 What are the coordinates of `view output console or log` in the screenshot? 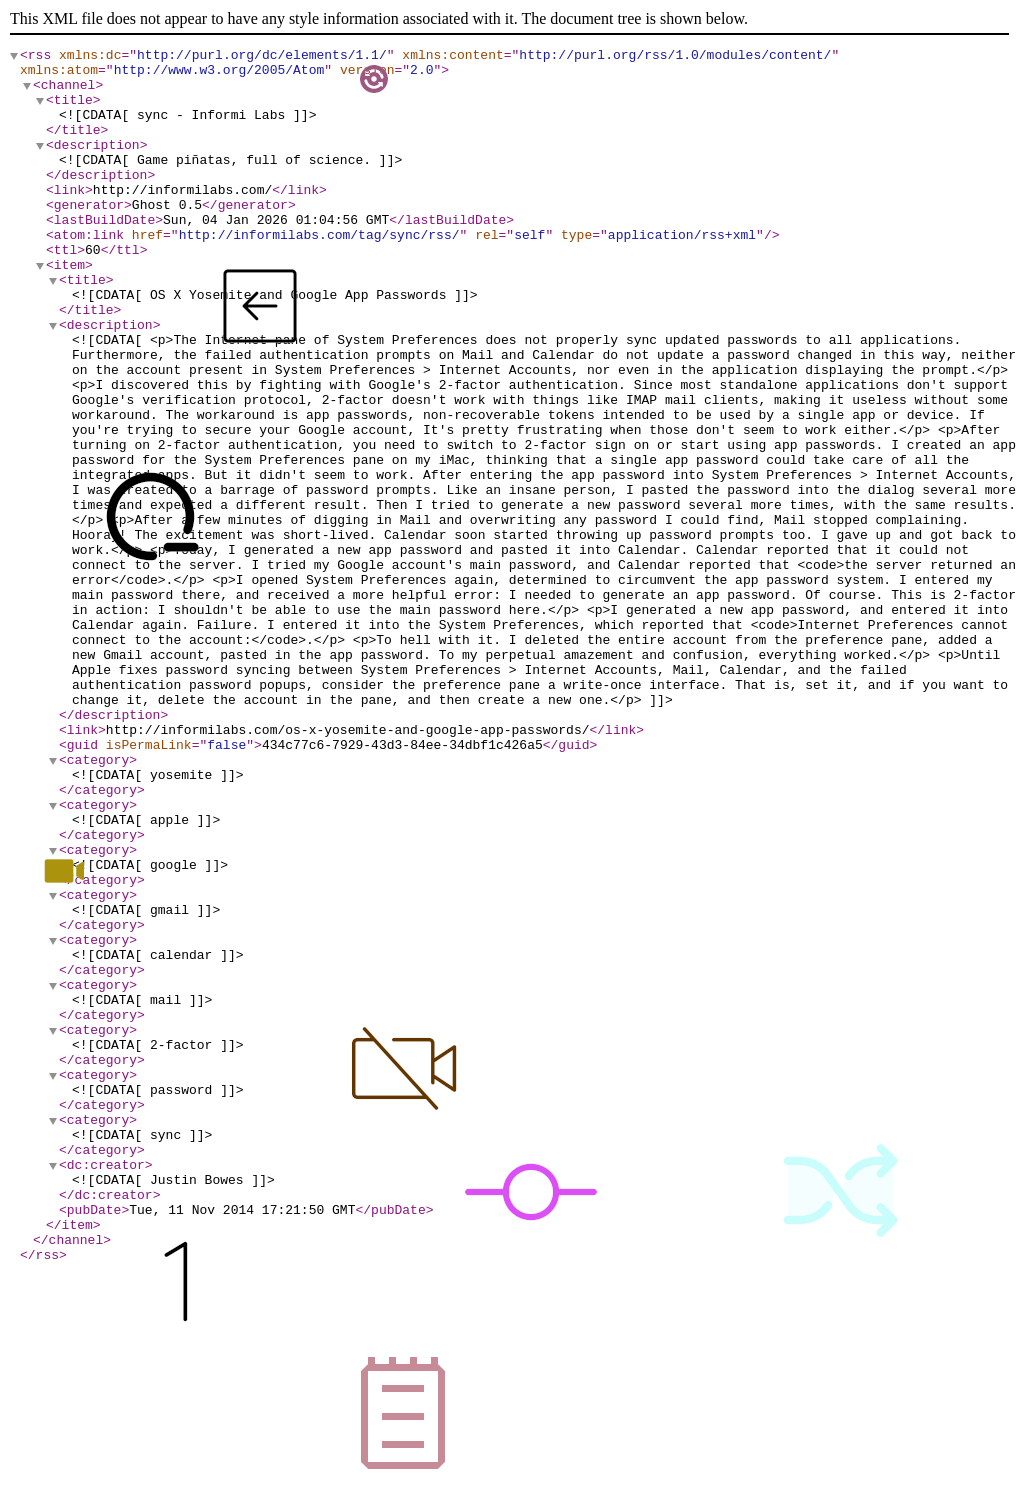 It's located at (403, 1413).